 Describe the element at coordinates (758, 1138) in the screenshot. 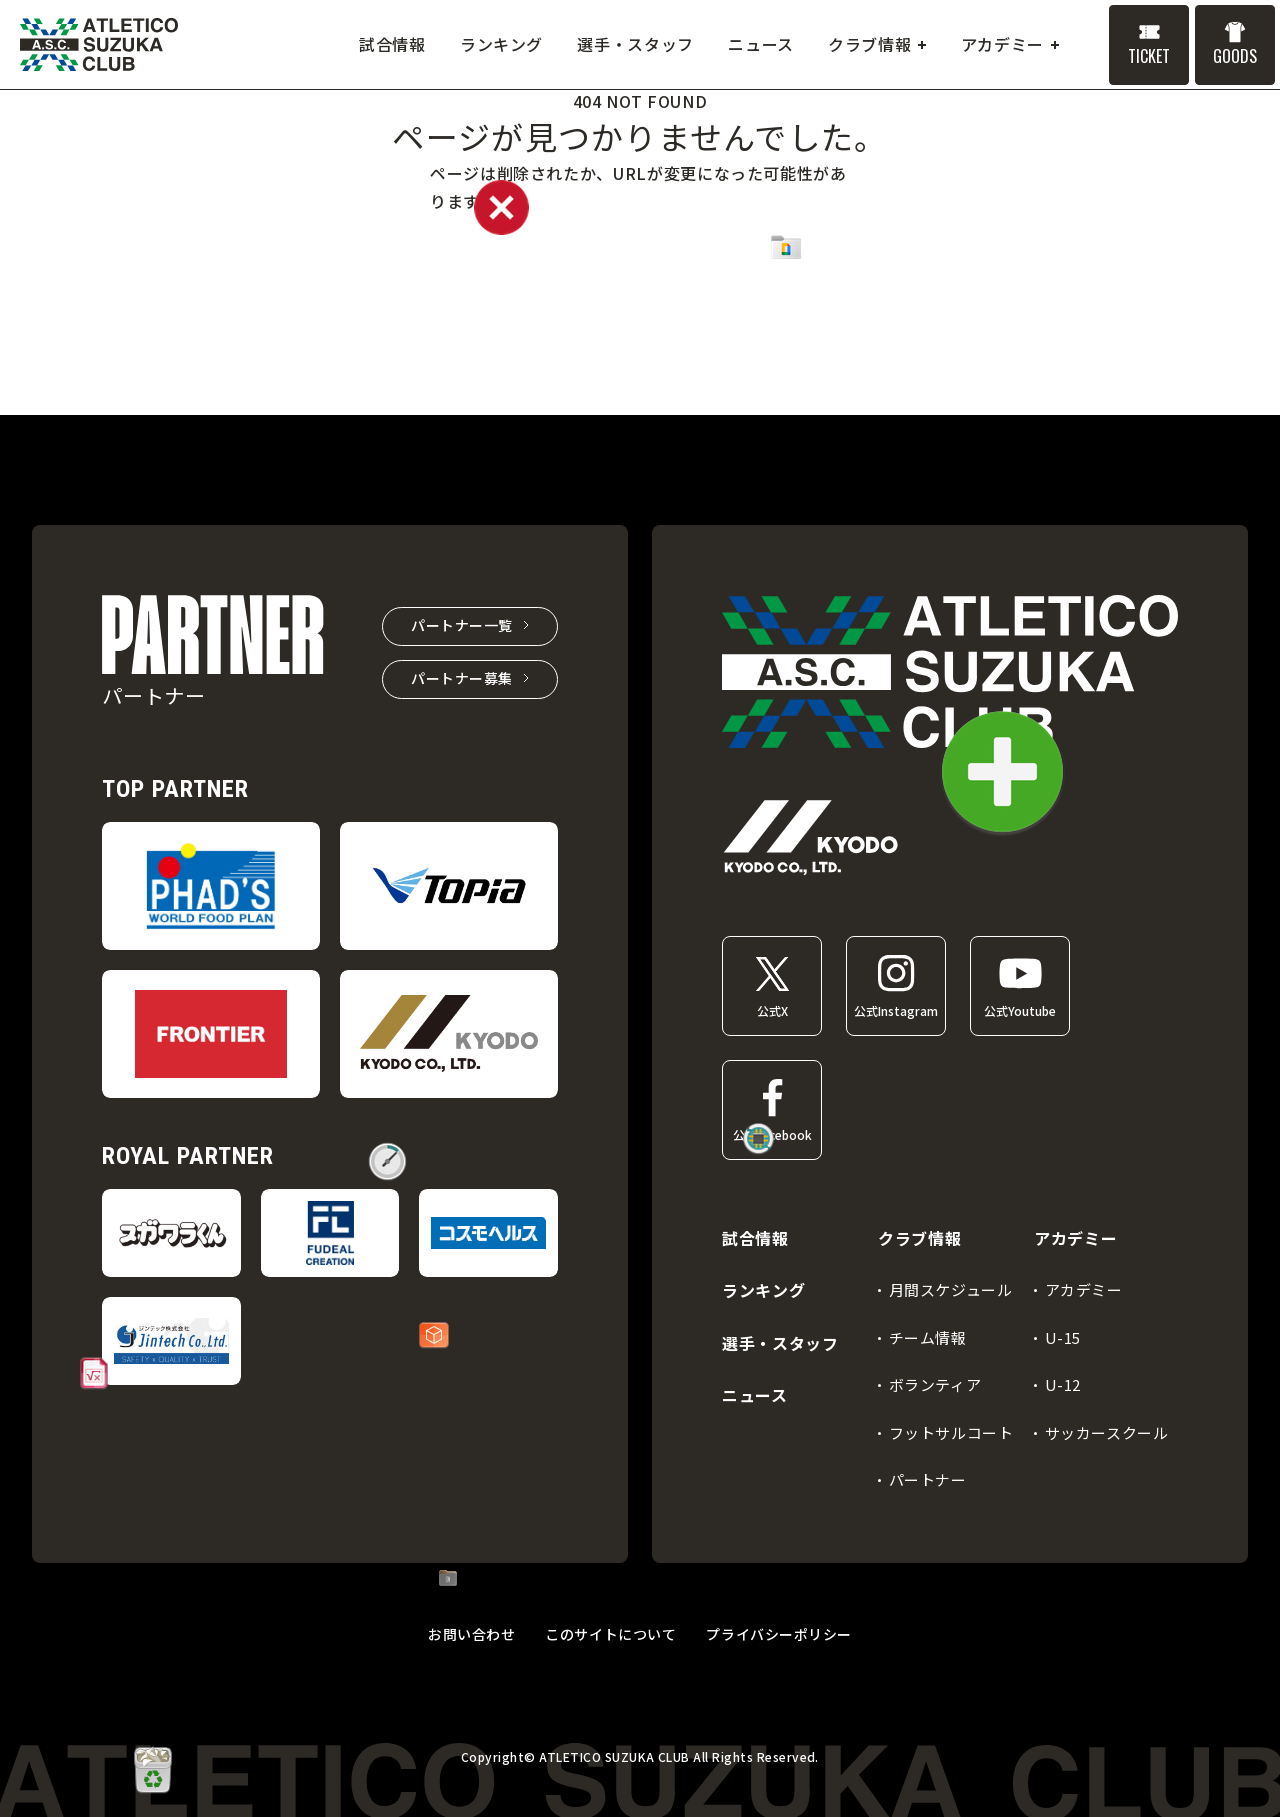

I see `access hardware driver settings` at that location.